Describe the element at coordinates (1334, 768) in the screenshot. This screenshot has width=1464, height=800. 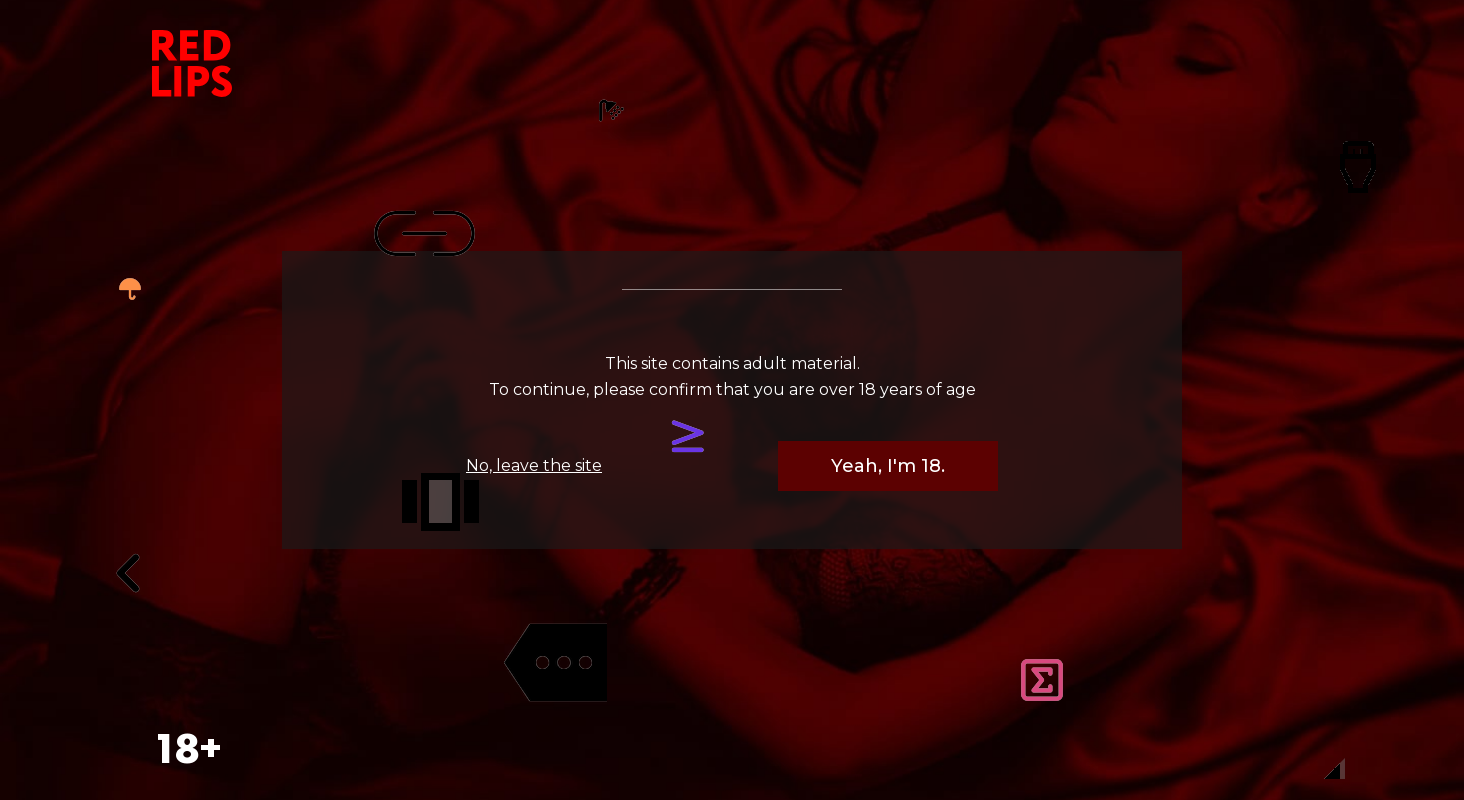
I see `indicates moderate cellular signal strength` at that location.